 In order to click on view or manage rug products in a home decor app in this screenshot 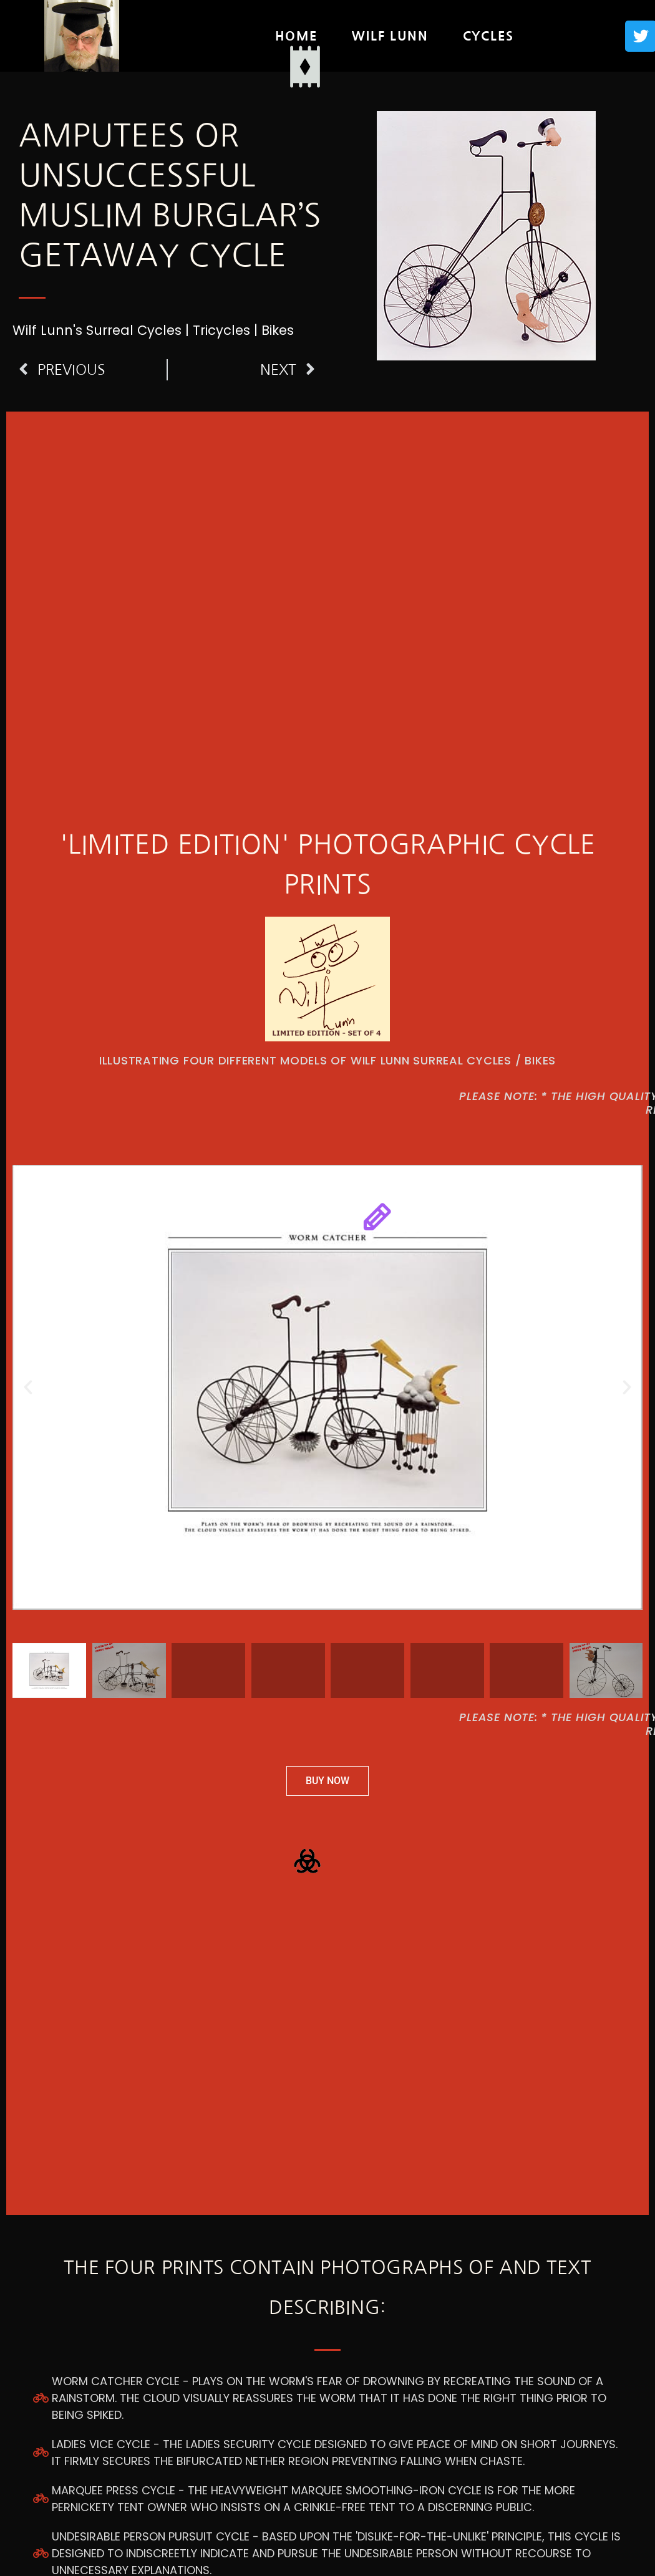, I will do `click(305, 67)`.